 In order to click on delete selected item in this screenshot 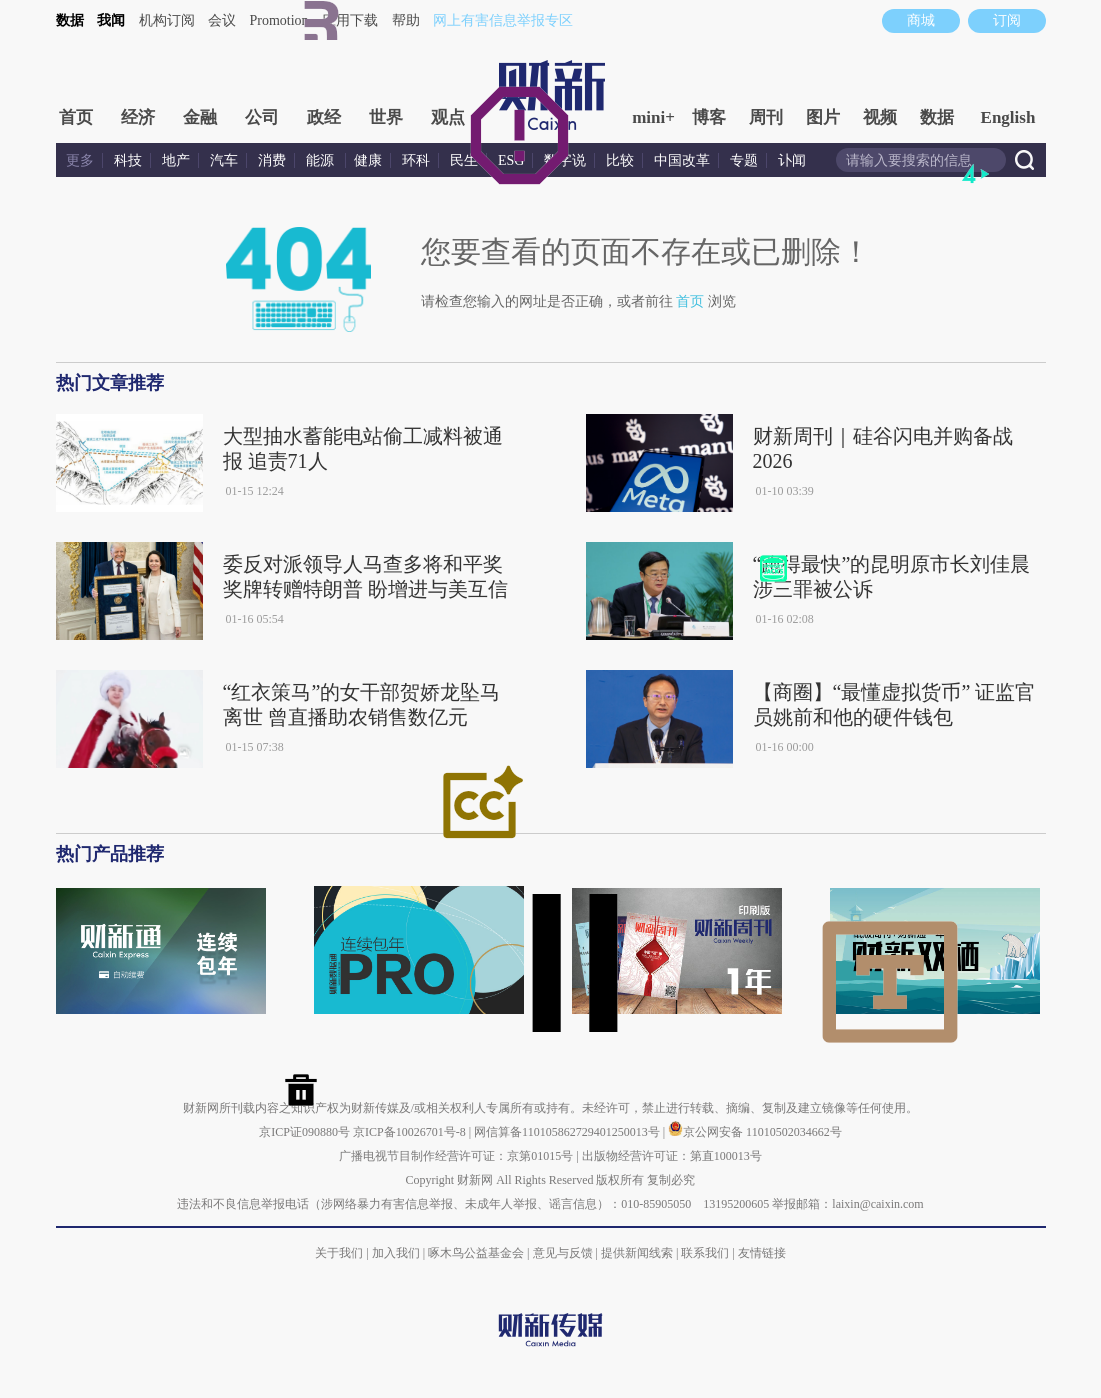, I will do `click(301, 1090)`.